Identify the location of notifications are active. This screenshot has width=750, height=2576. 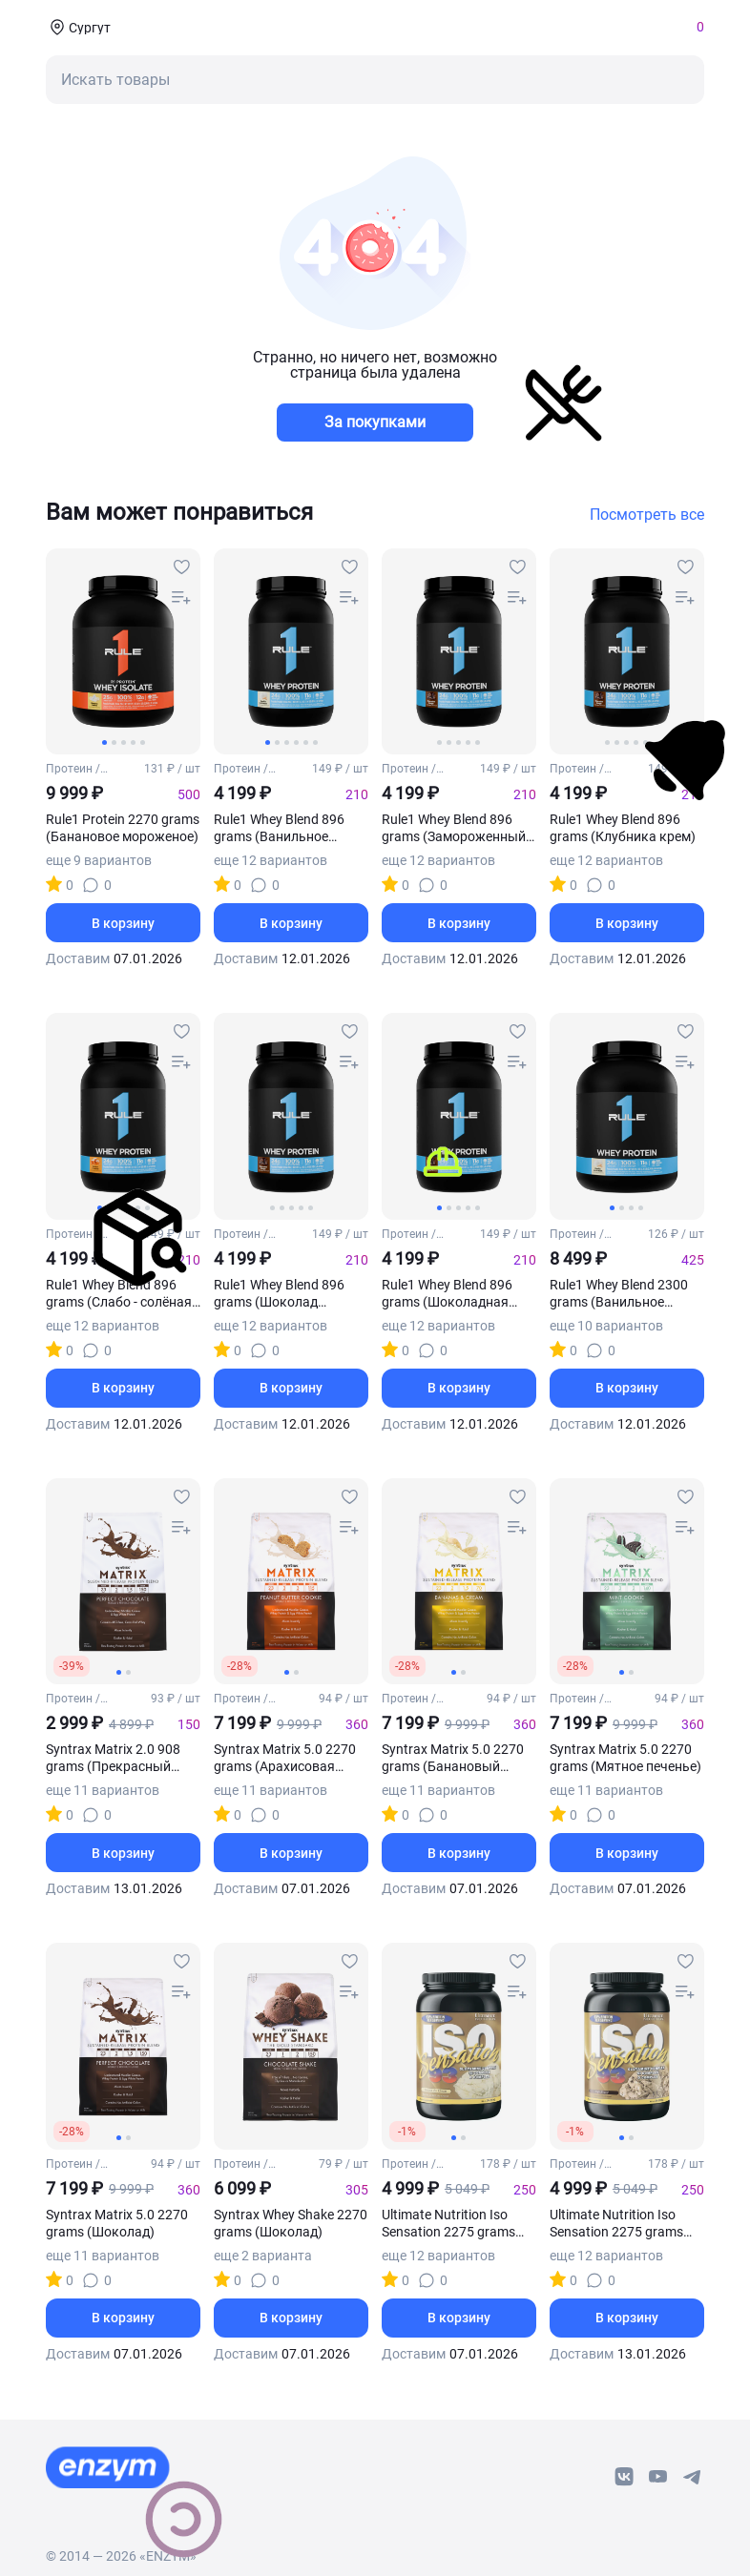
(685, 759).